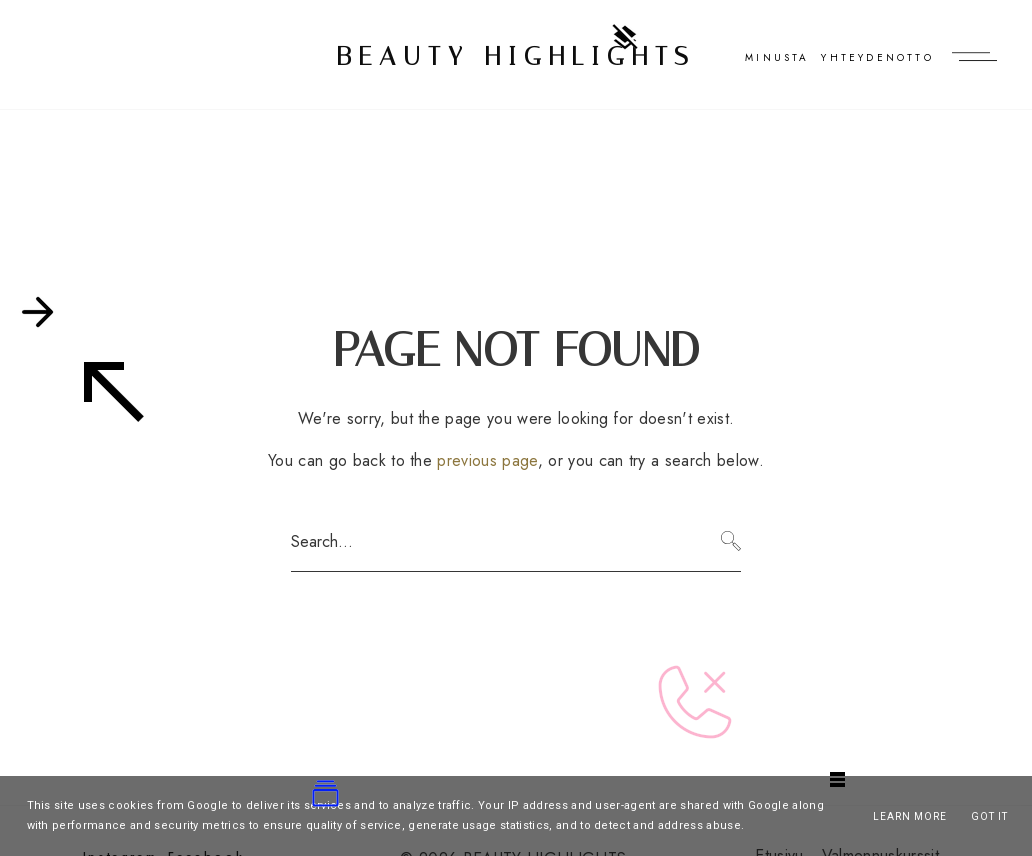  What do you see at coordinates (112, 390) in the screenshot?
I see `navigate to the northwest direction` at bounding box center [112, 390].